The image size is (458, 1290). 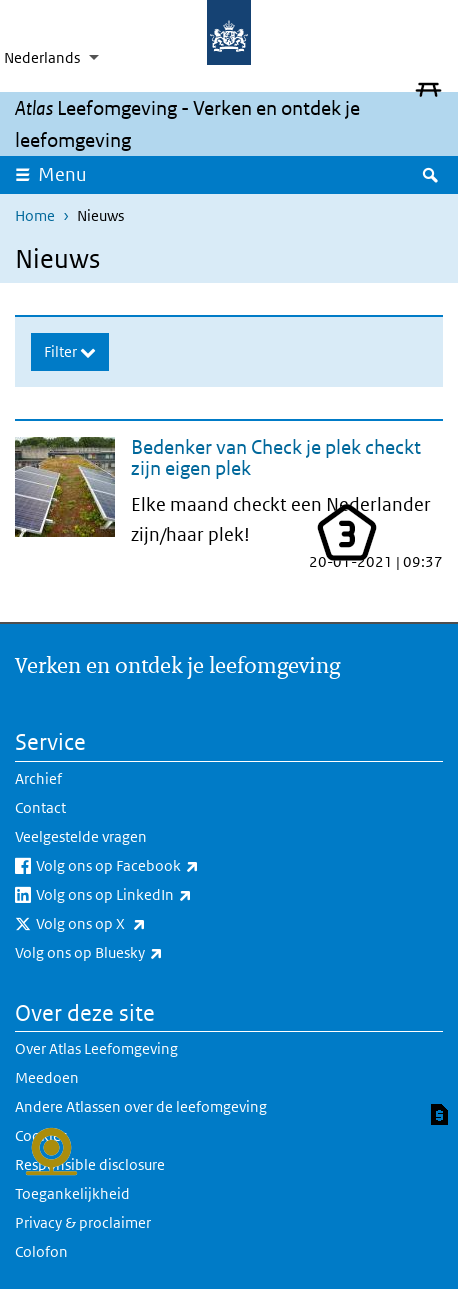 I want to click on step 3 in a multi-step process, so click(x=347, y=534).